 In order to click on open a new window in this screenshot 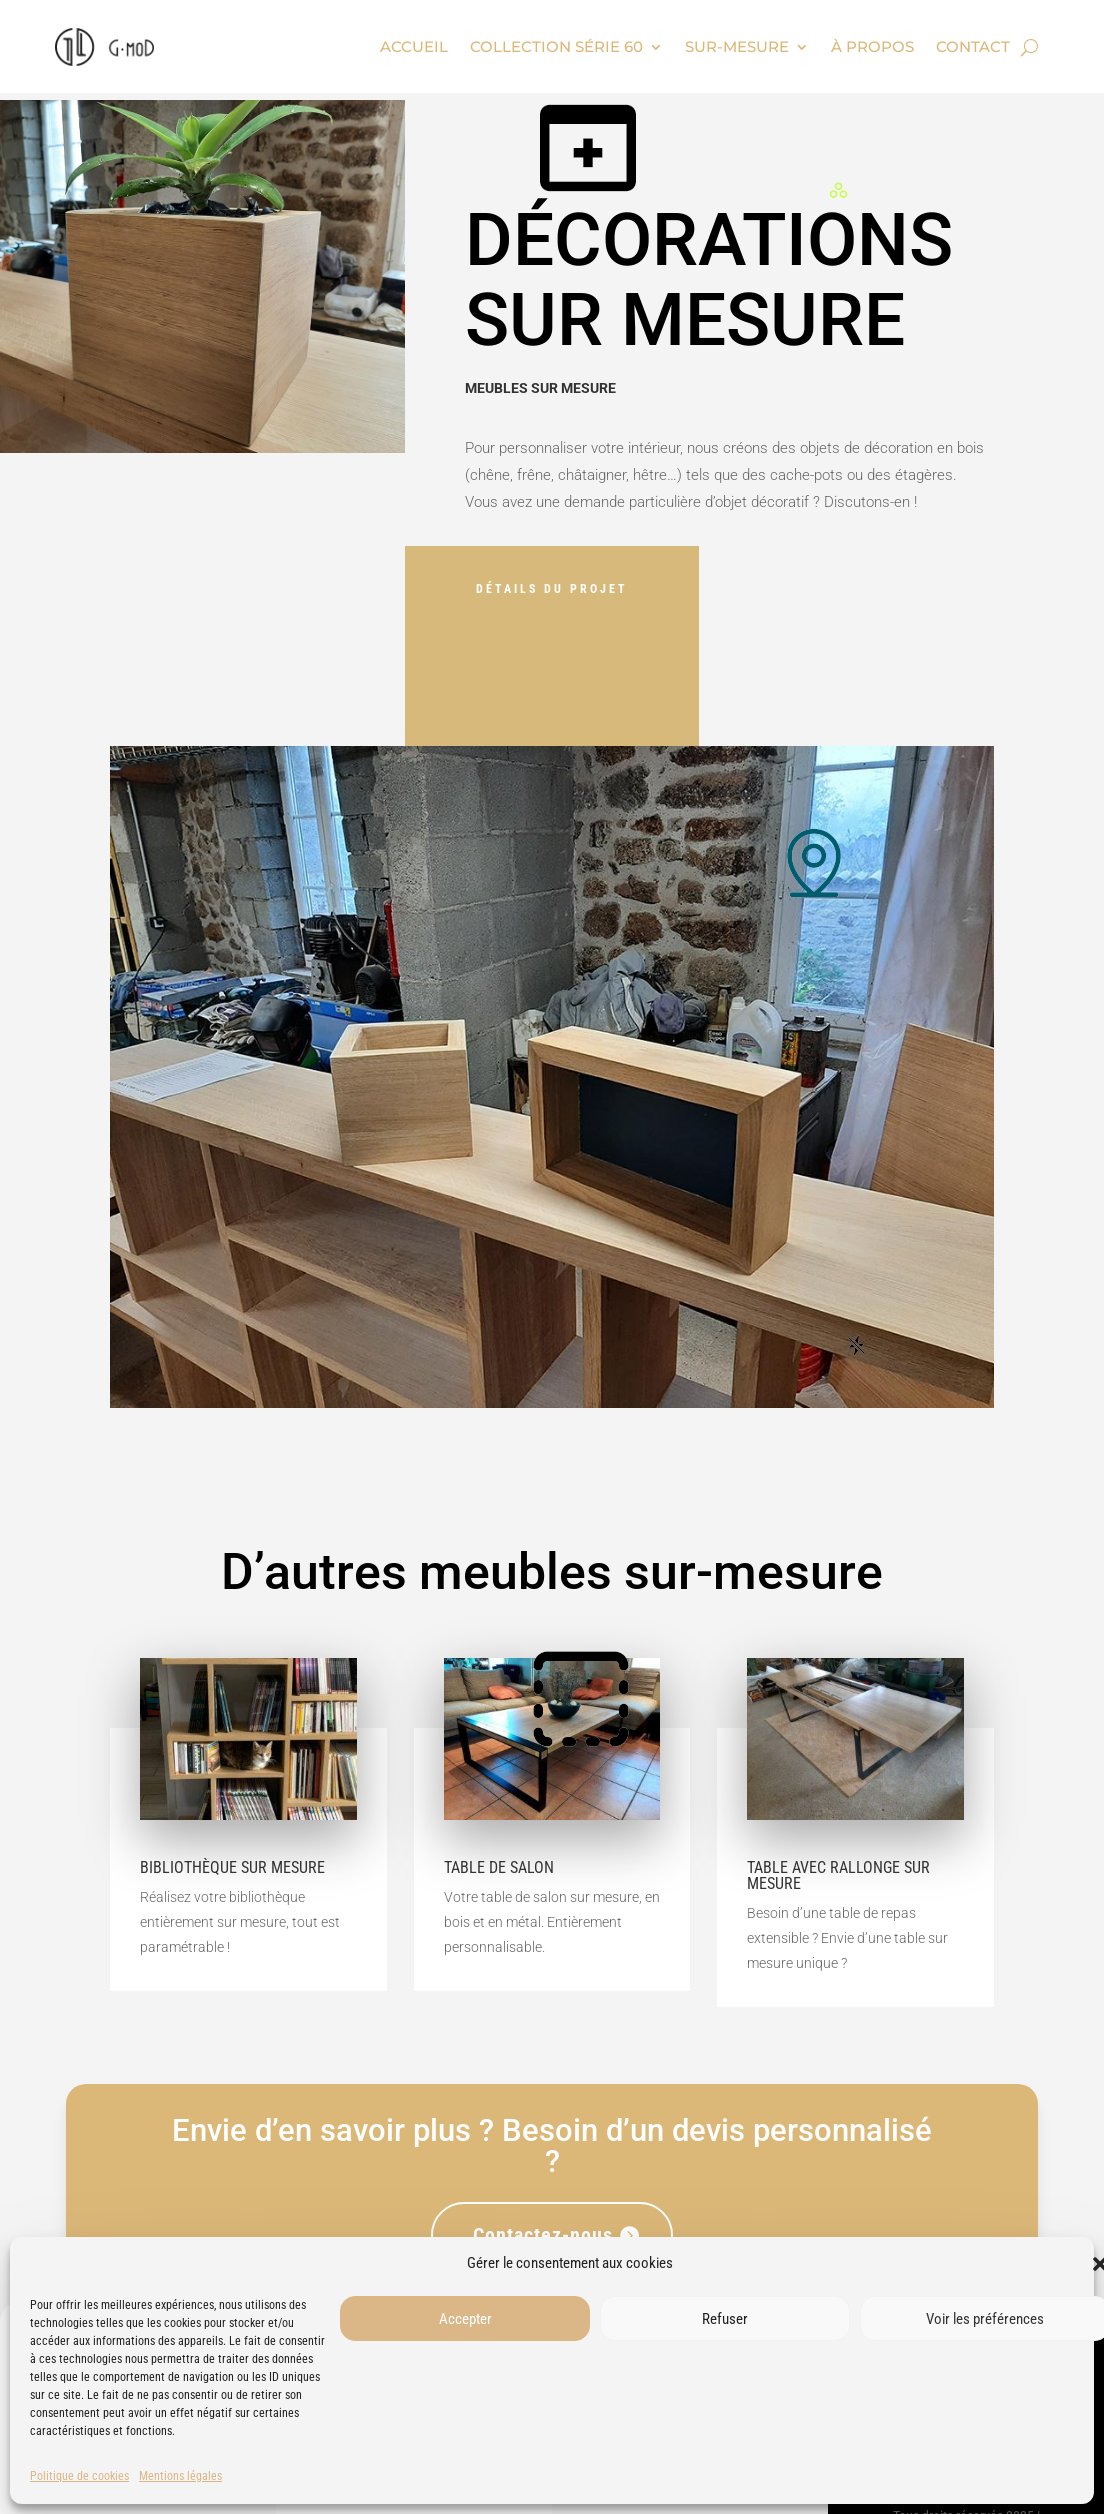, I will do `click(588, 148)`.